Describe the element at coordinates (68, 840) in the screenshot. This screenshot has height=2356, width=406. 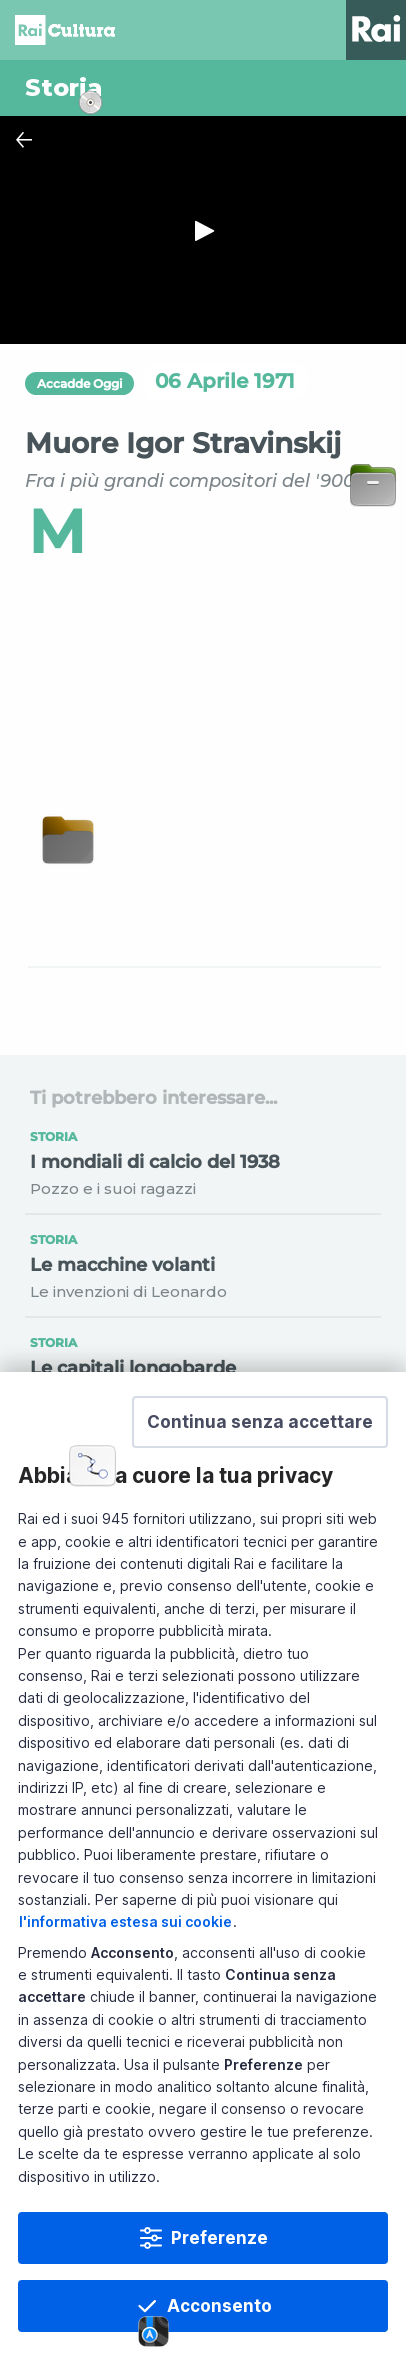
I see `an open folder containing files` at that location.